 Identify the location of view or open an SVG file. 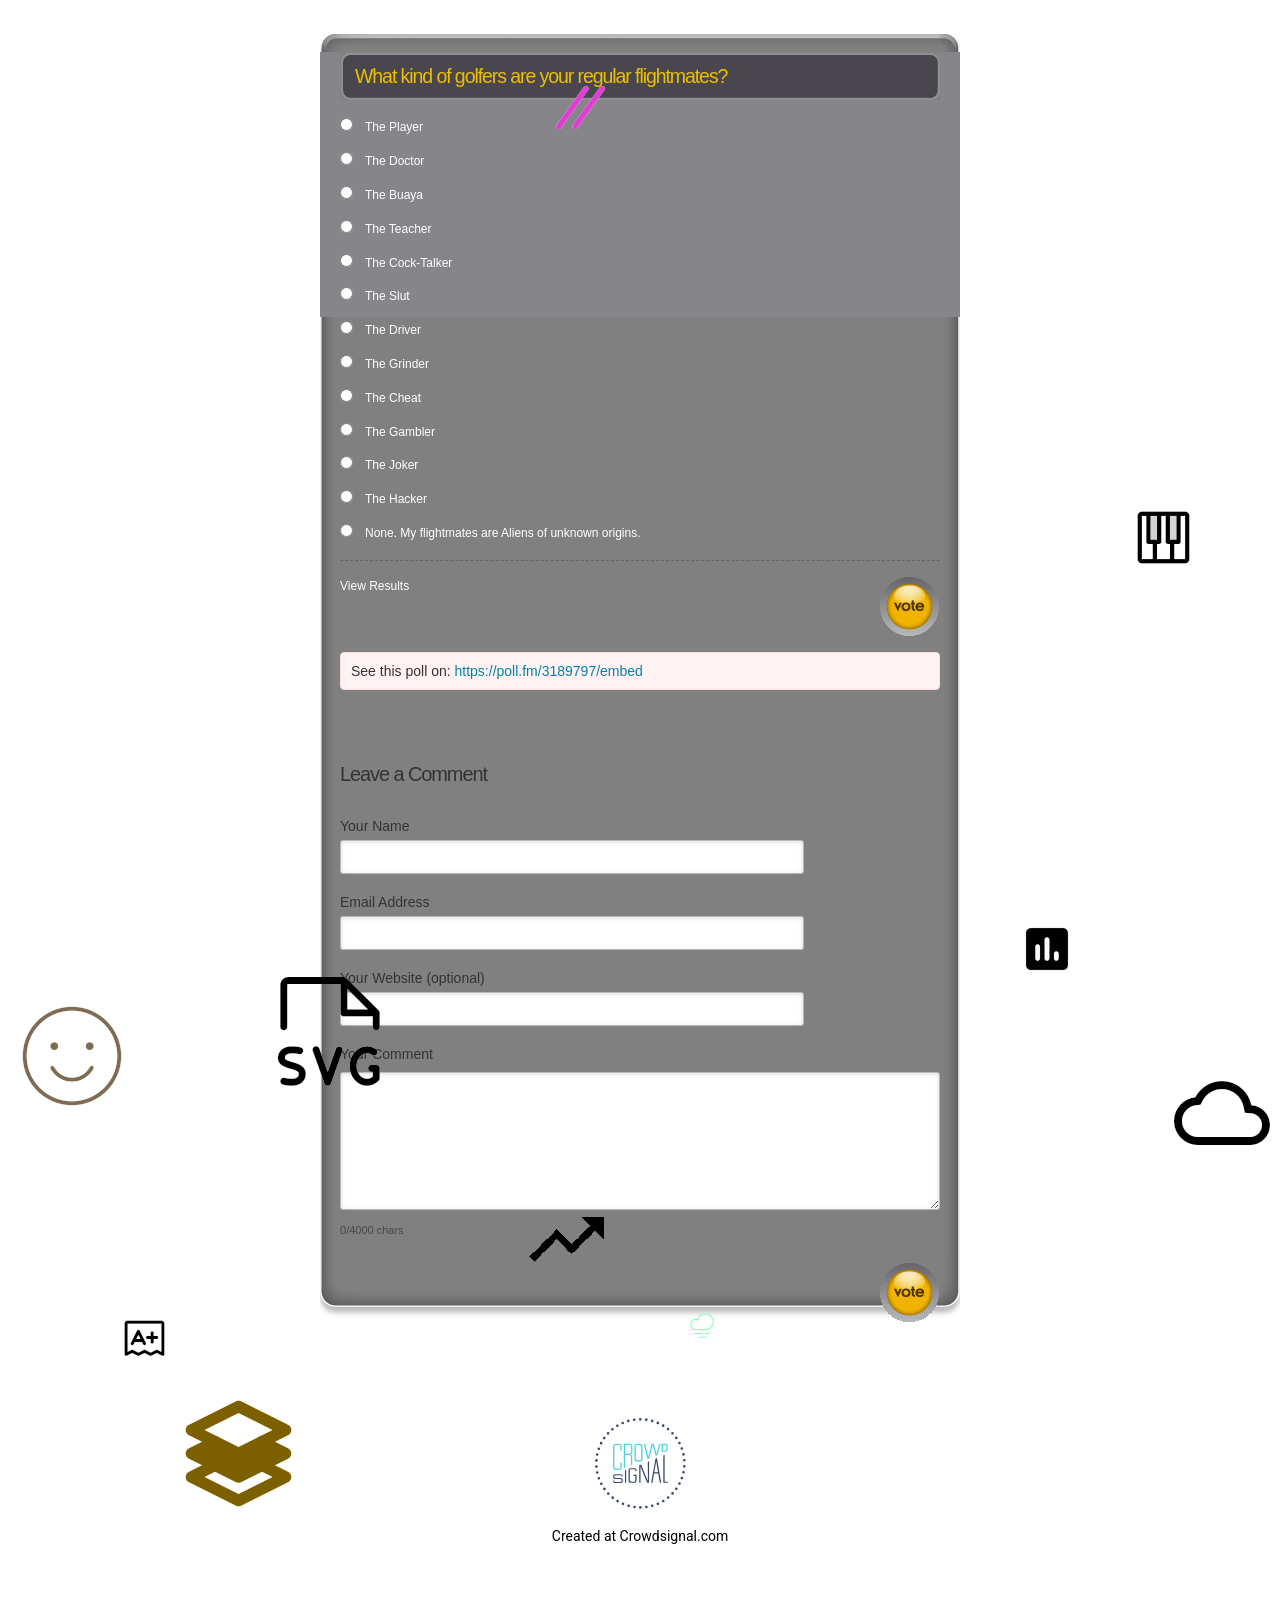
(330, 1036).